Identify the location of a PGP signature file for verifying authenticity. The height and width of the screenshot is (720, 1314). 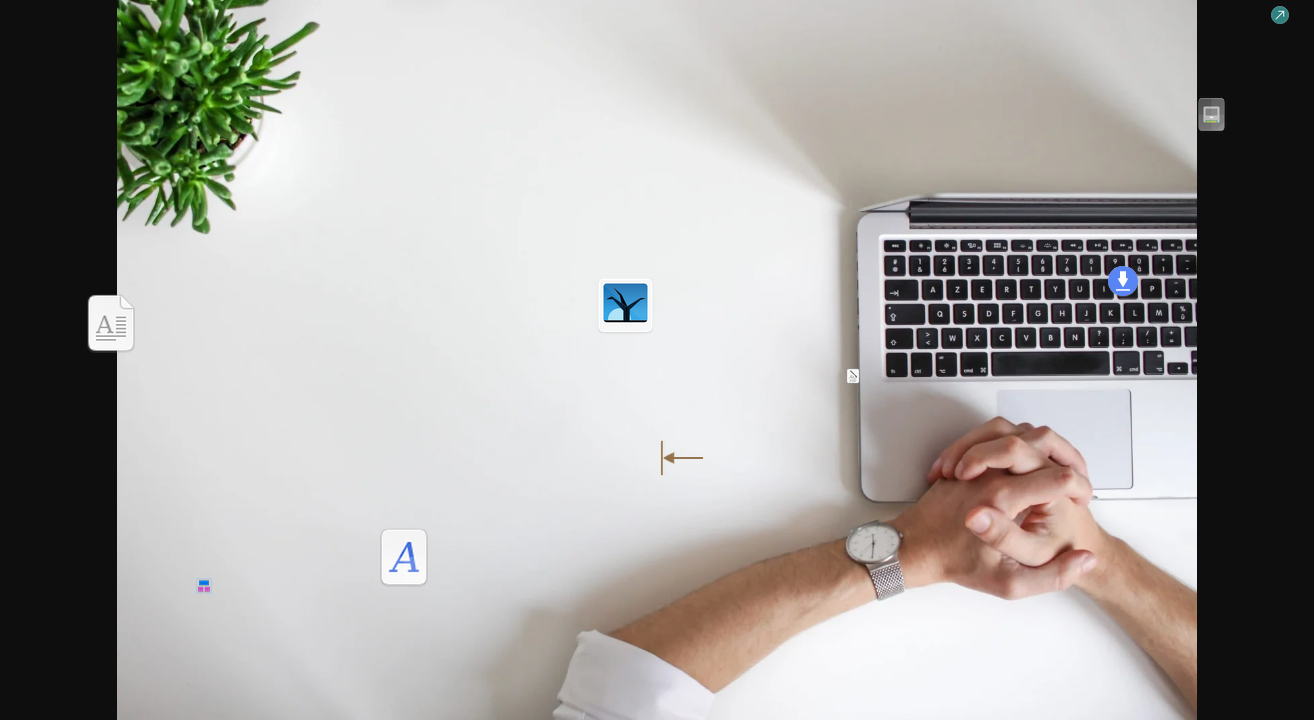
(853, 376).